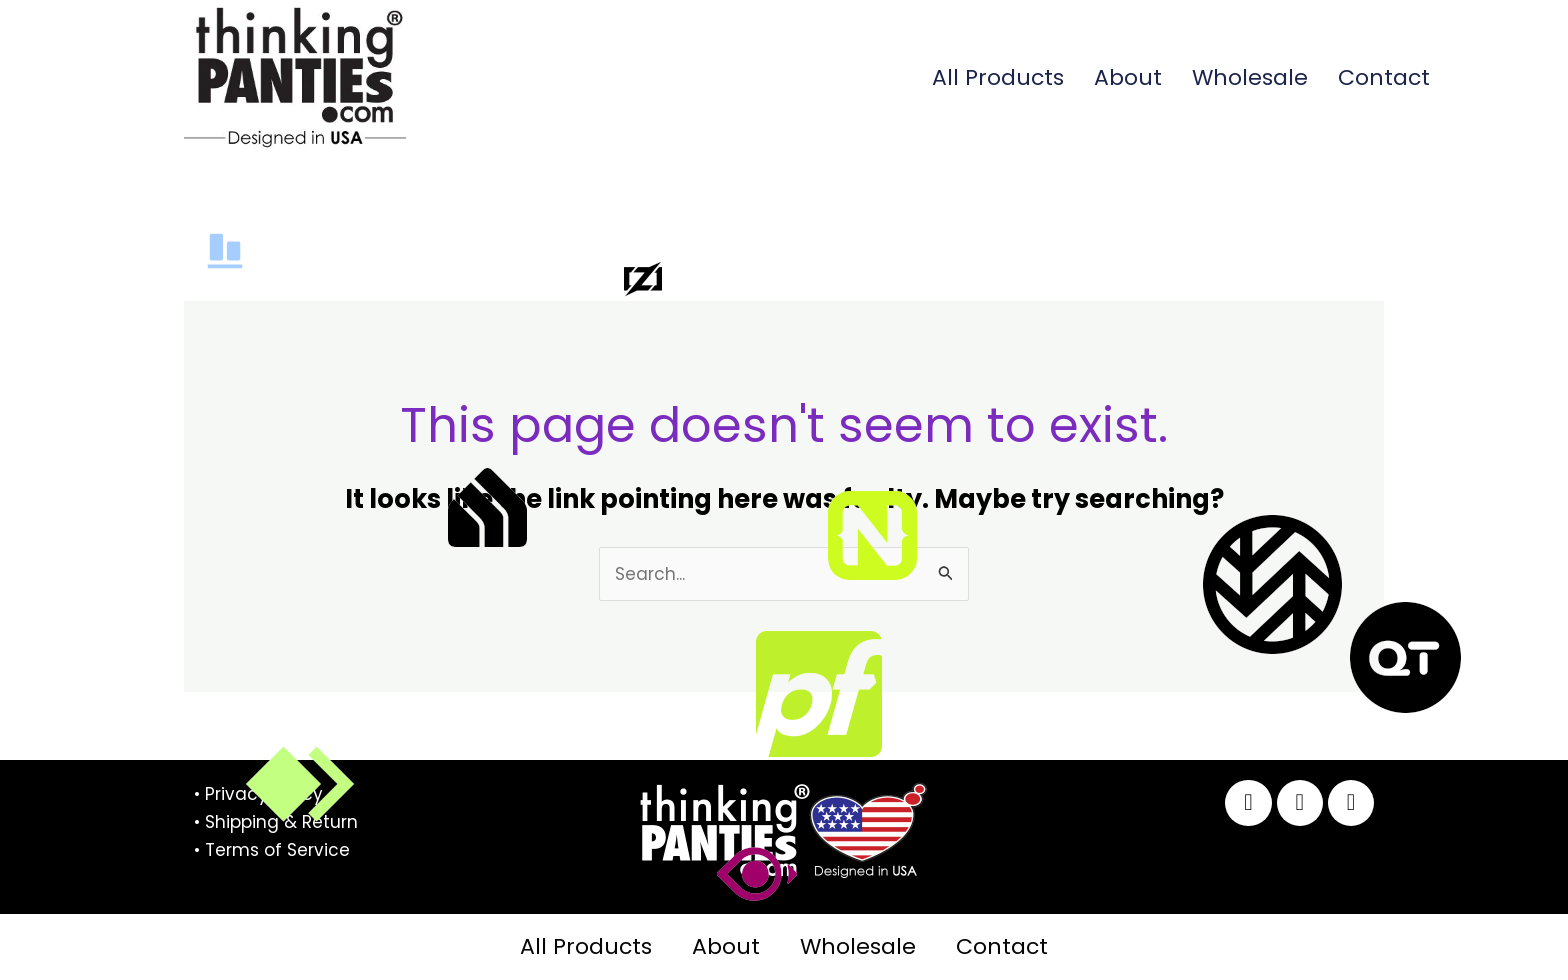  What do you see at coordinates (819, 694) in the screenshot?
I see `open pfSense firewall dashboard` at bounding box center [819, 694].